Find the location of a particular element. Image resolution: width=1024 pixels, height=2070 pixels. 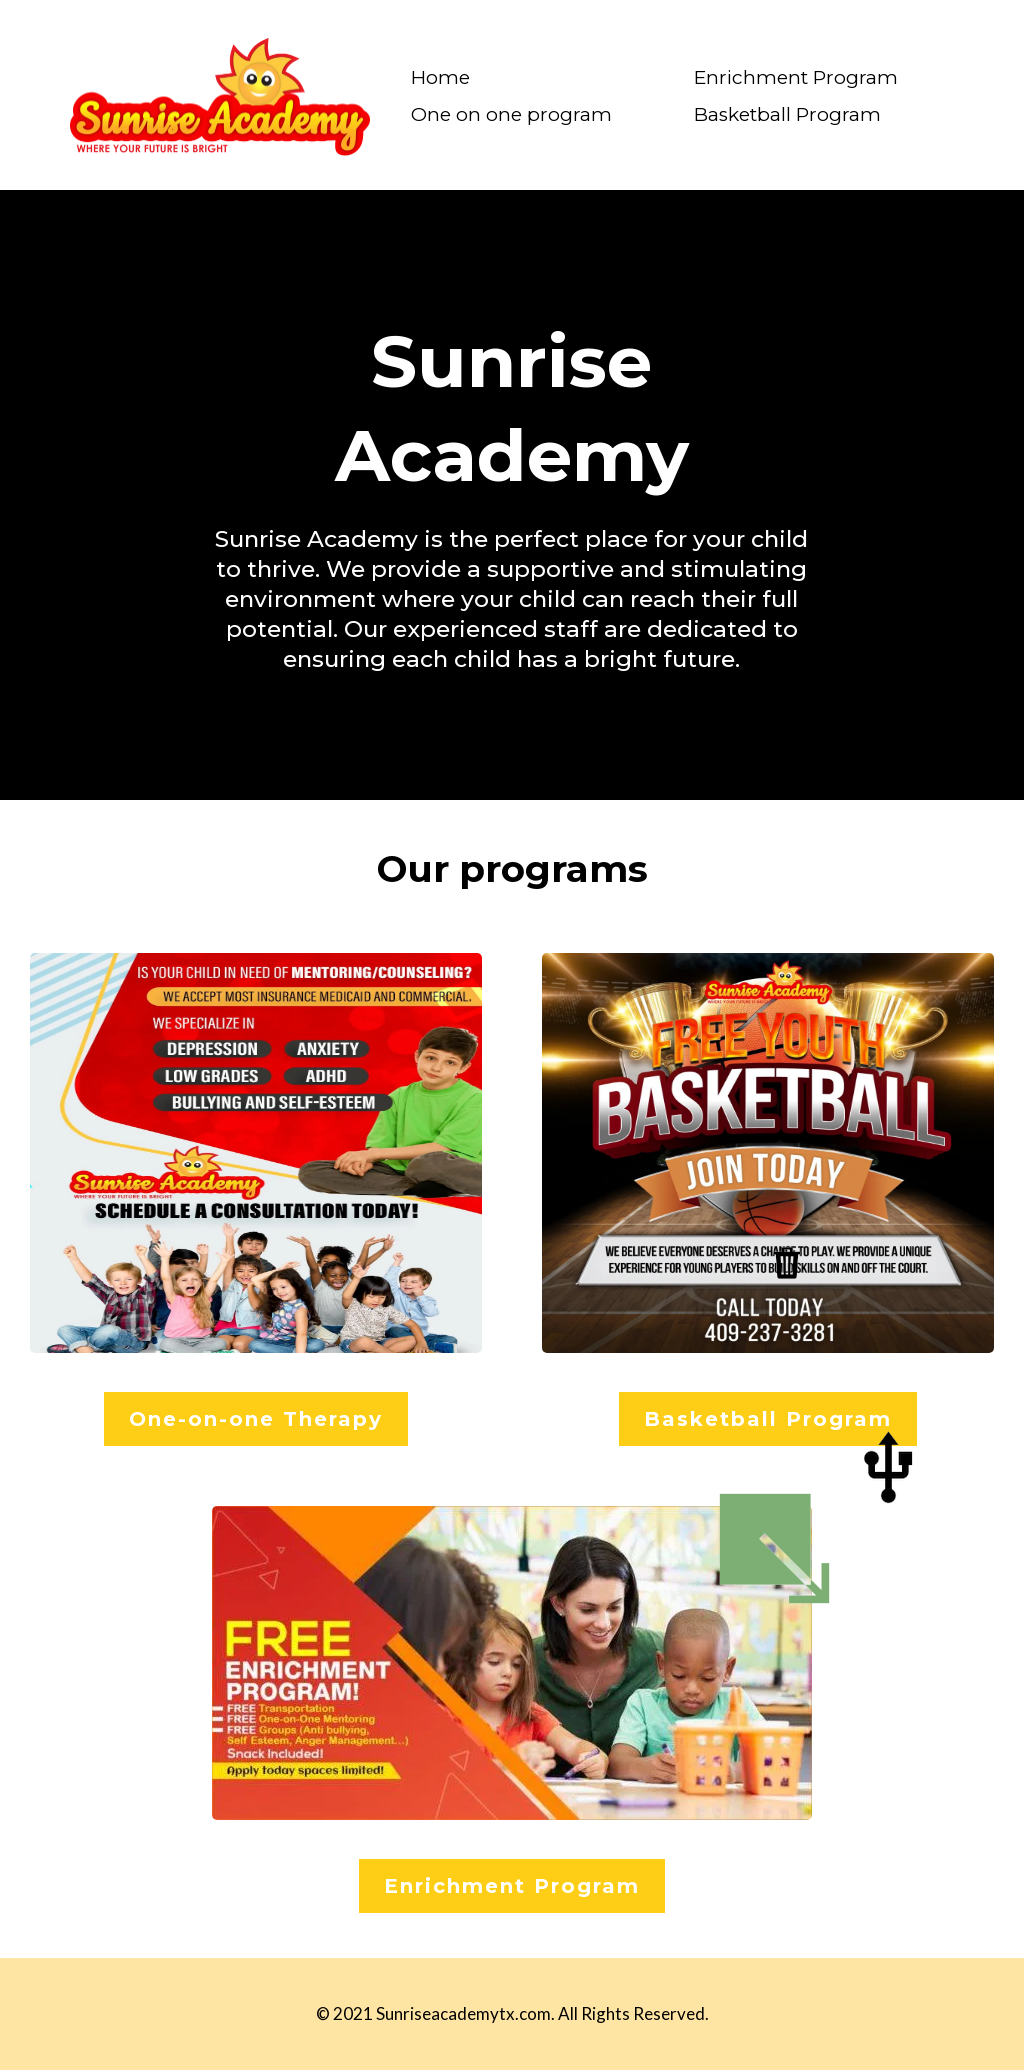

delete this item is located at coordinates (787, 1263).